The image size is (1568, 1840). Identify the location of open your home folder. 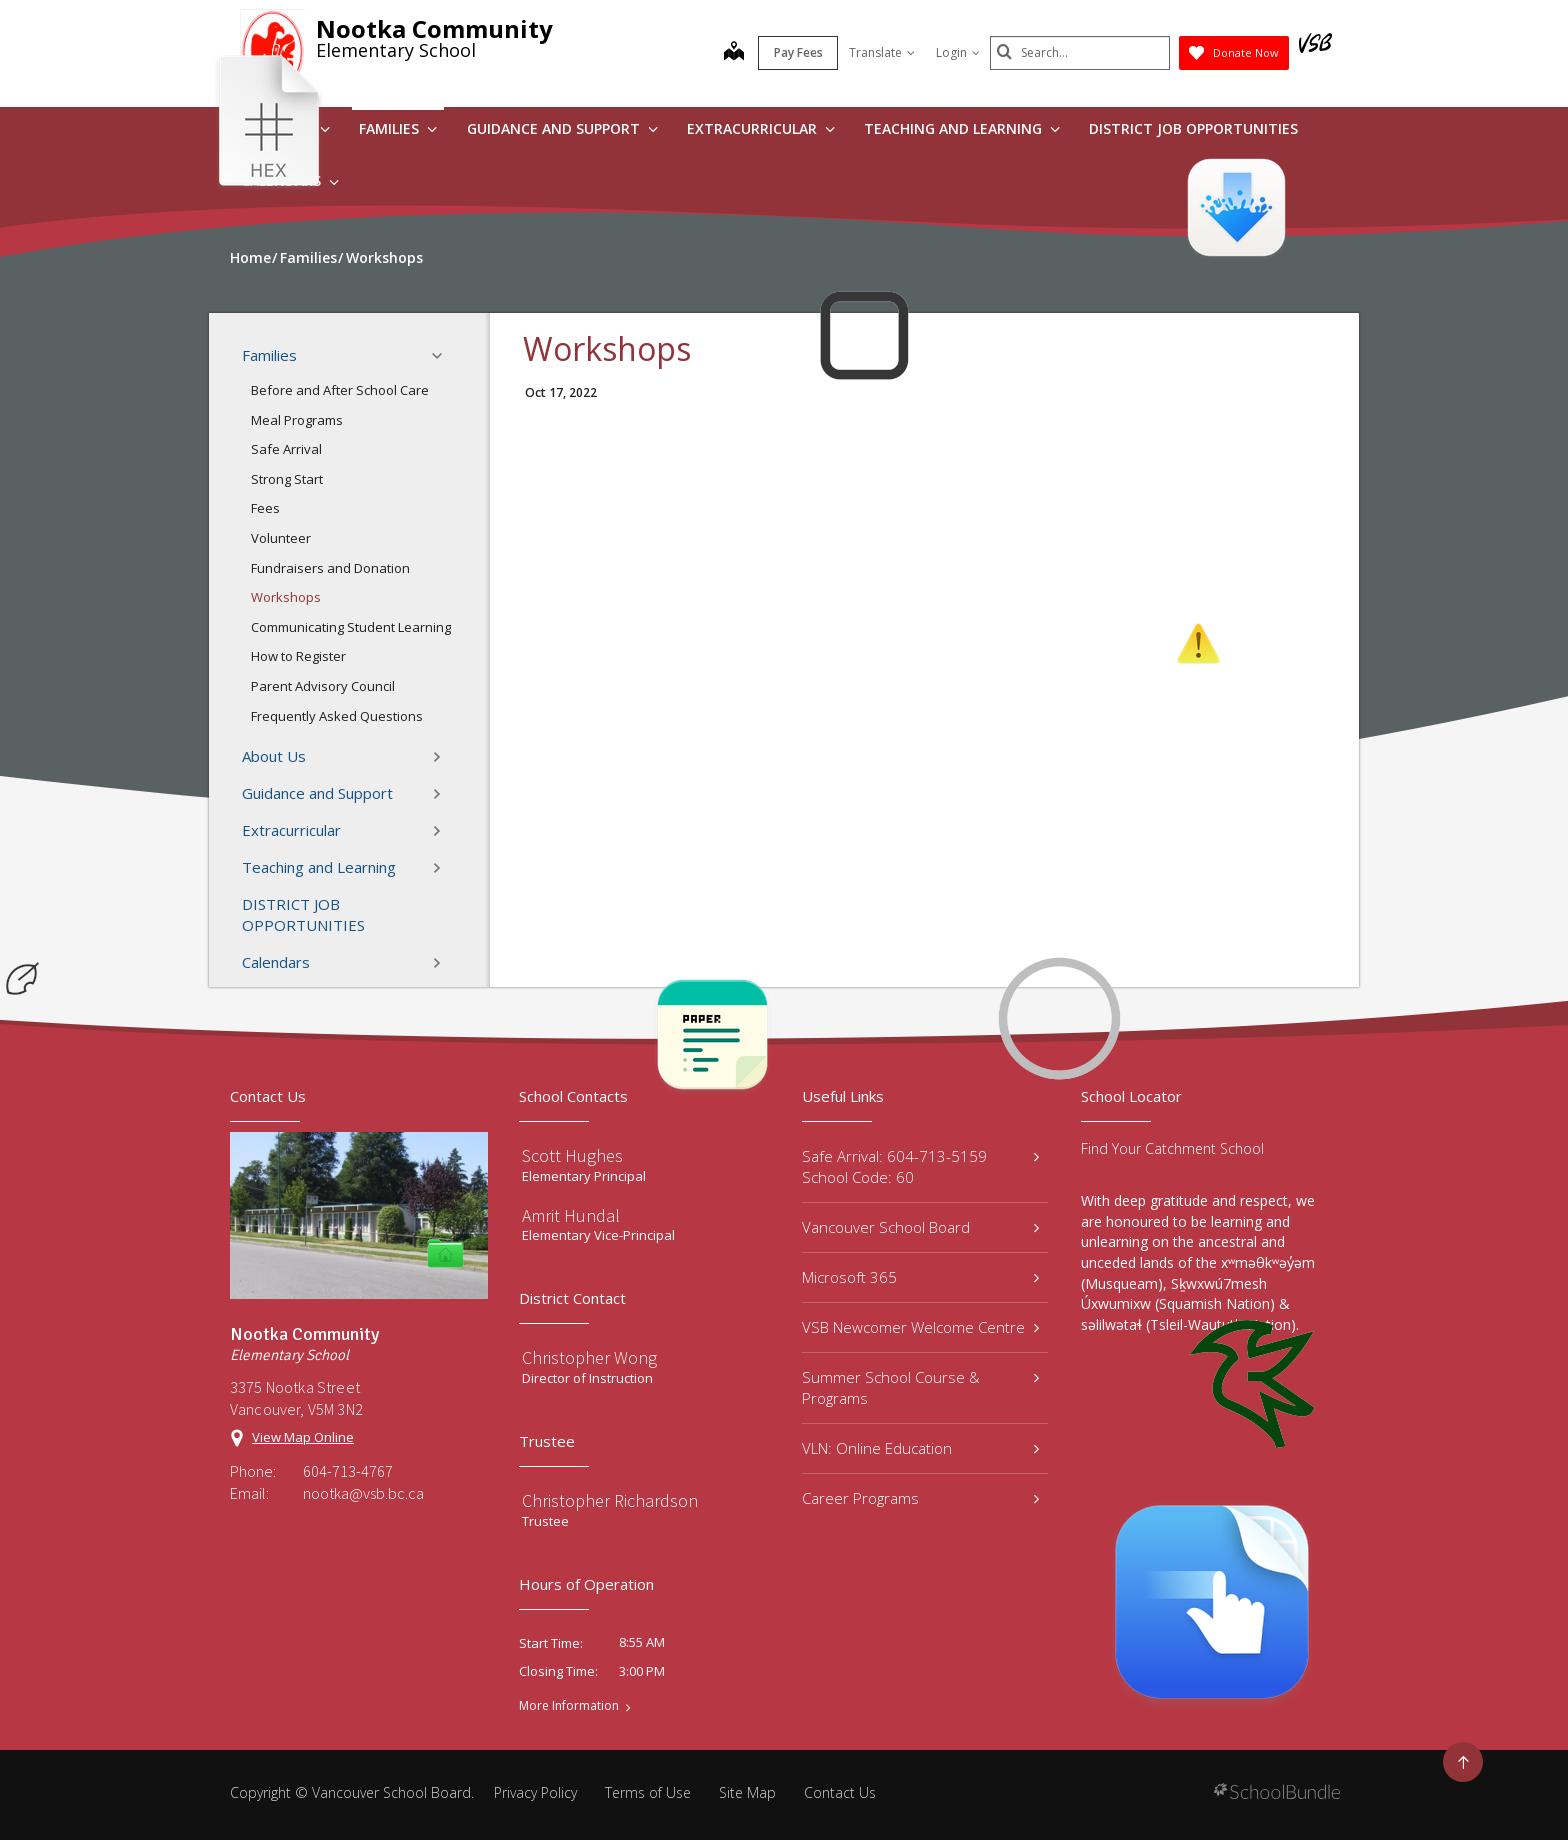
(445, 1253).